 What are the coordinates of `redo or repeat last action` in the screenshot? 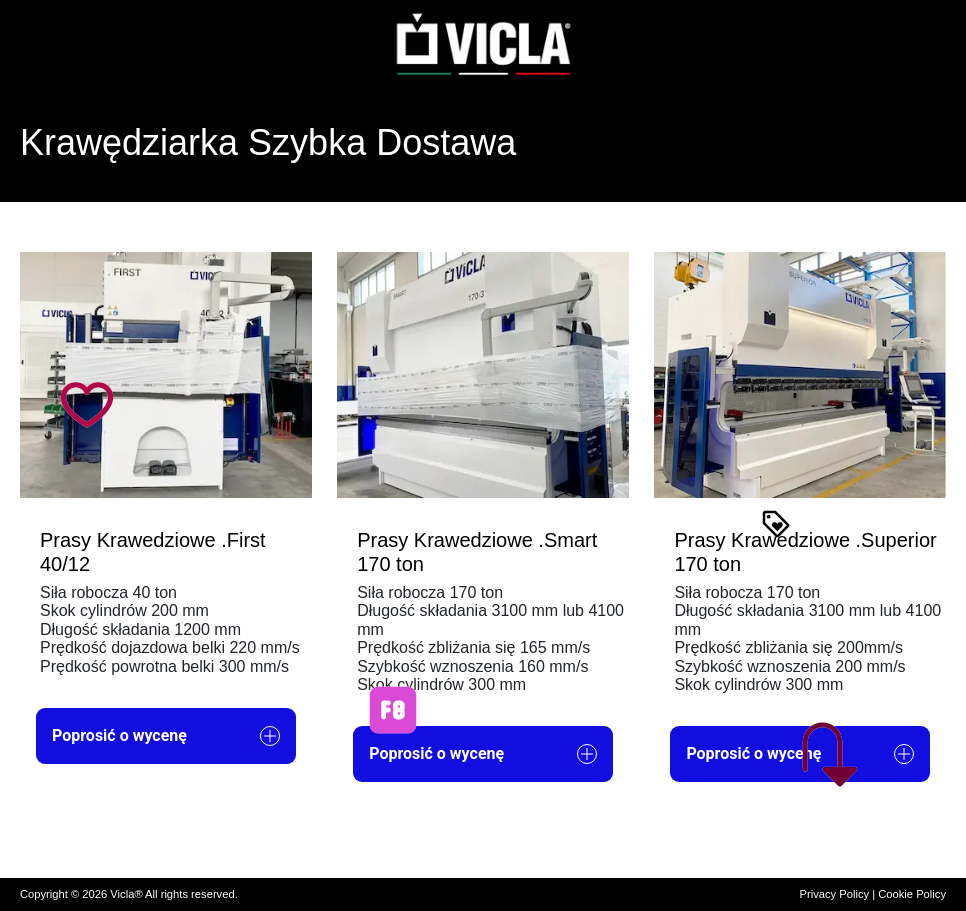 It's located at (827, 754).